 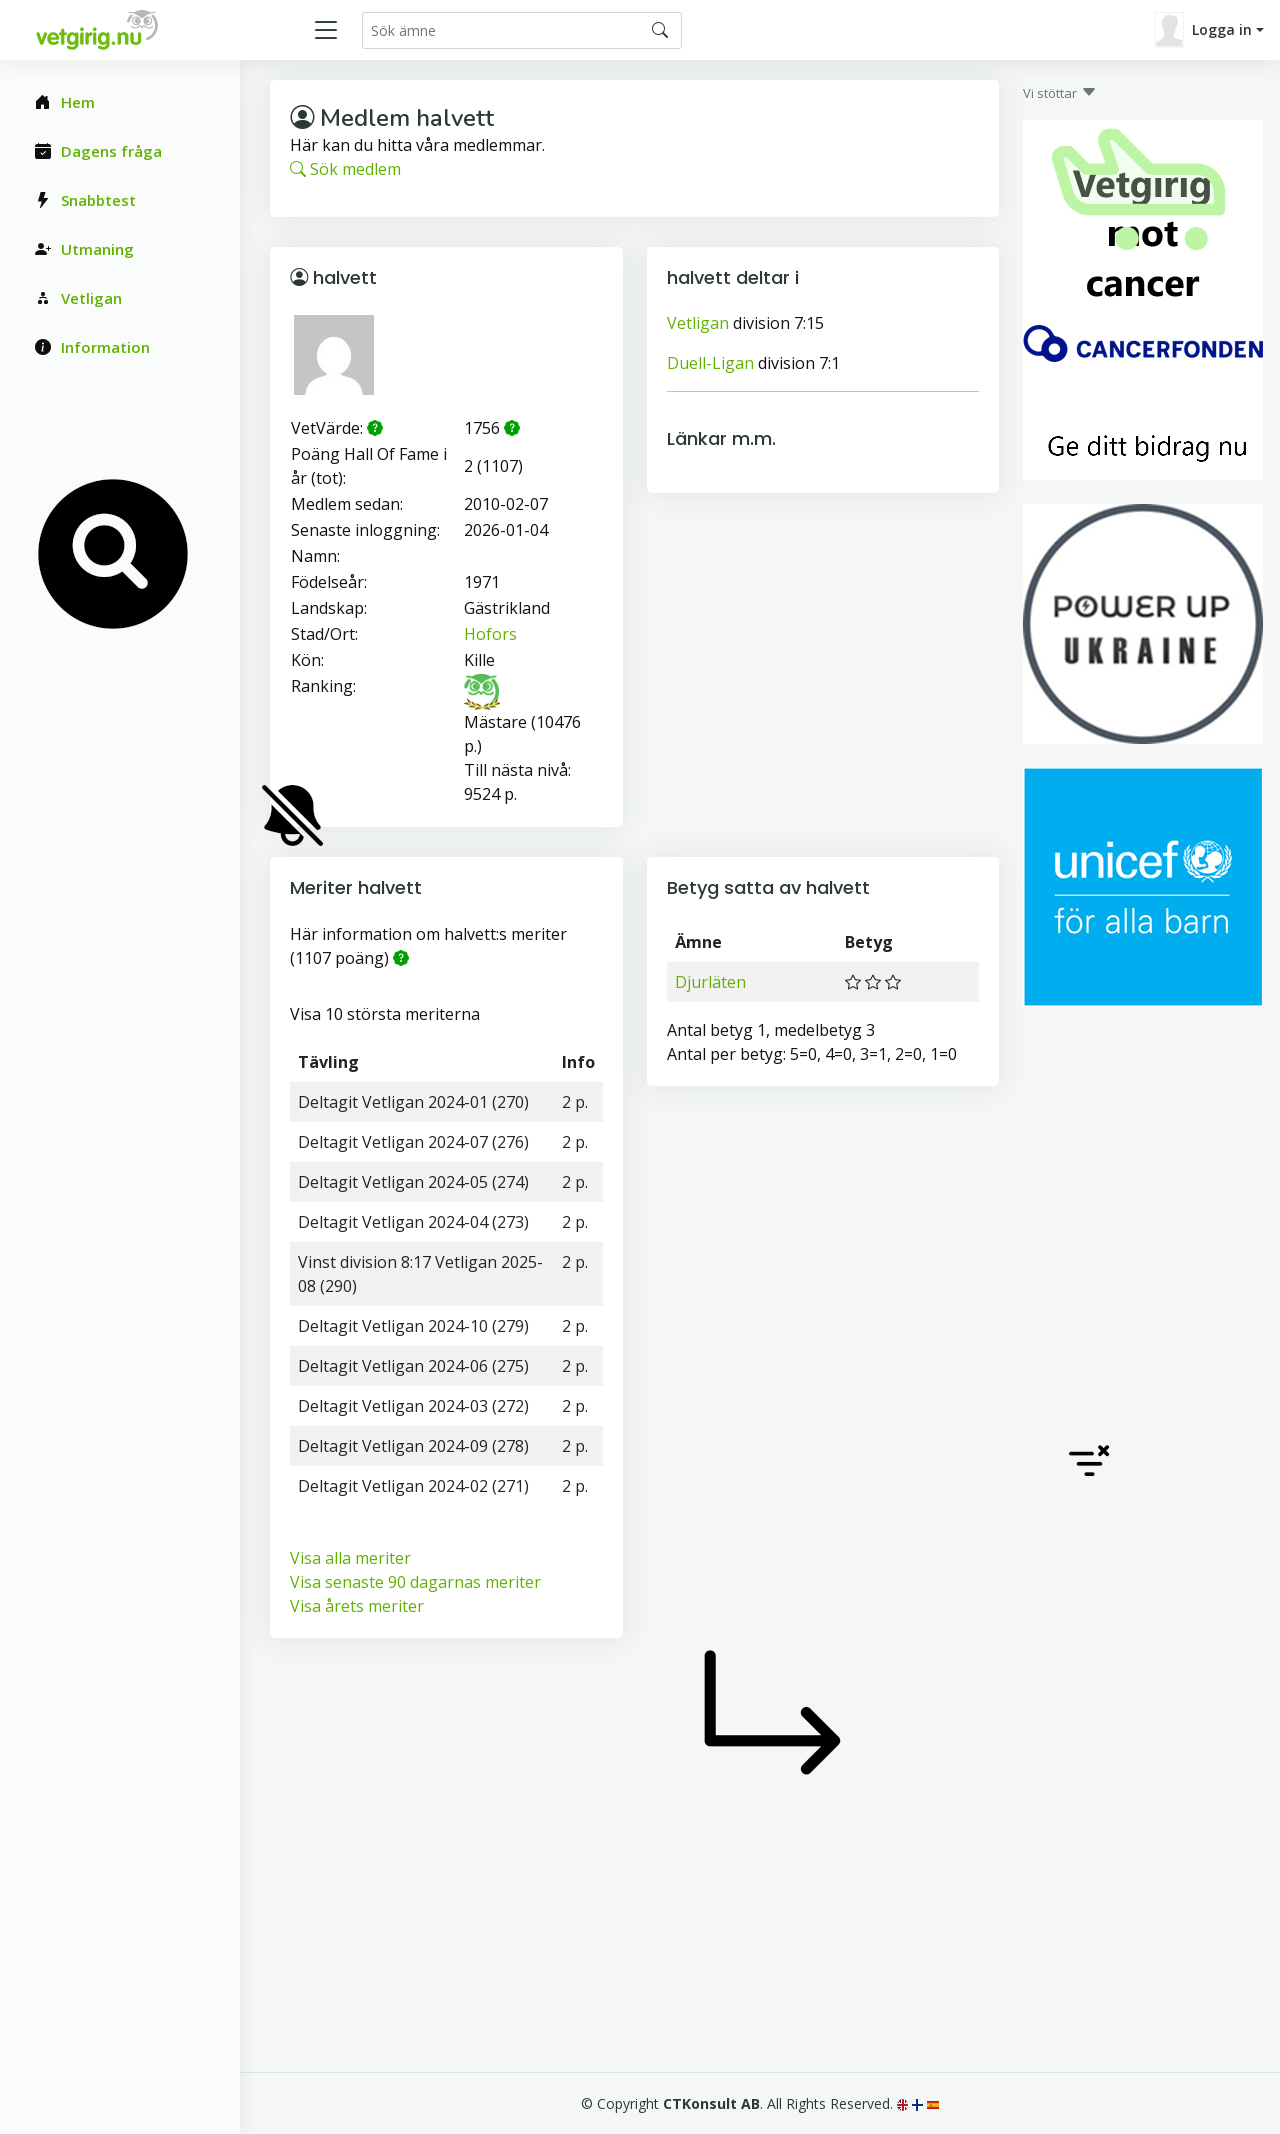 I want to click on mute notifications, so click(x=292, y=815).